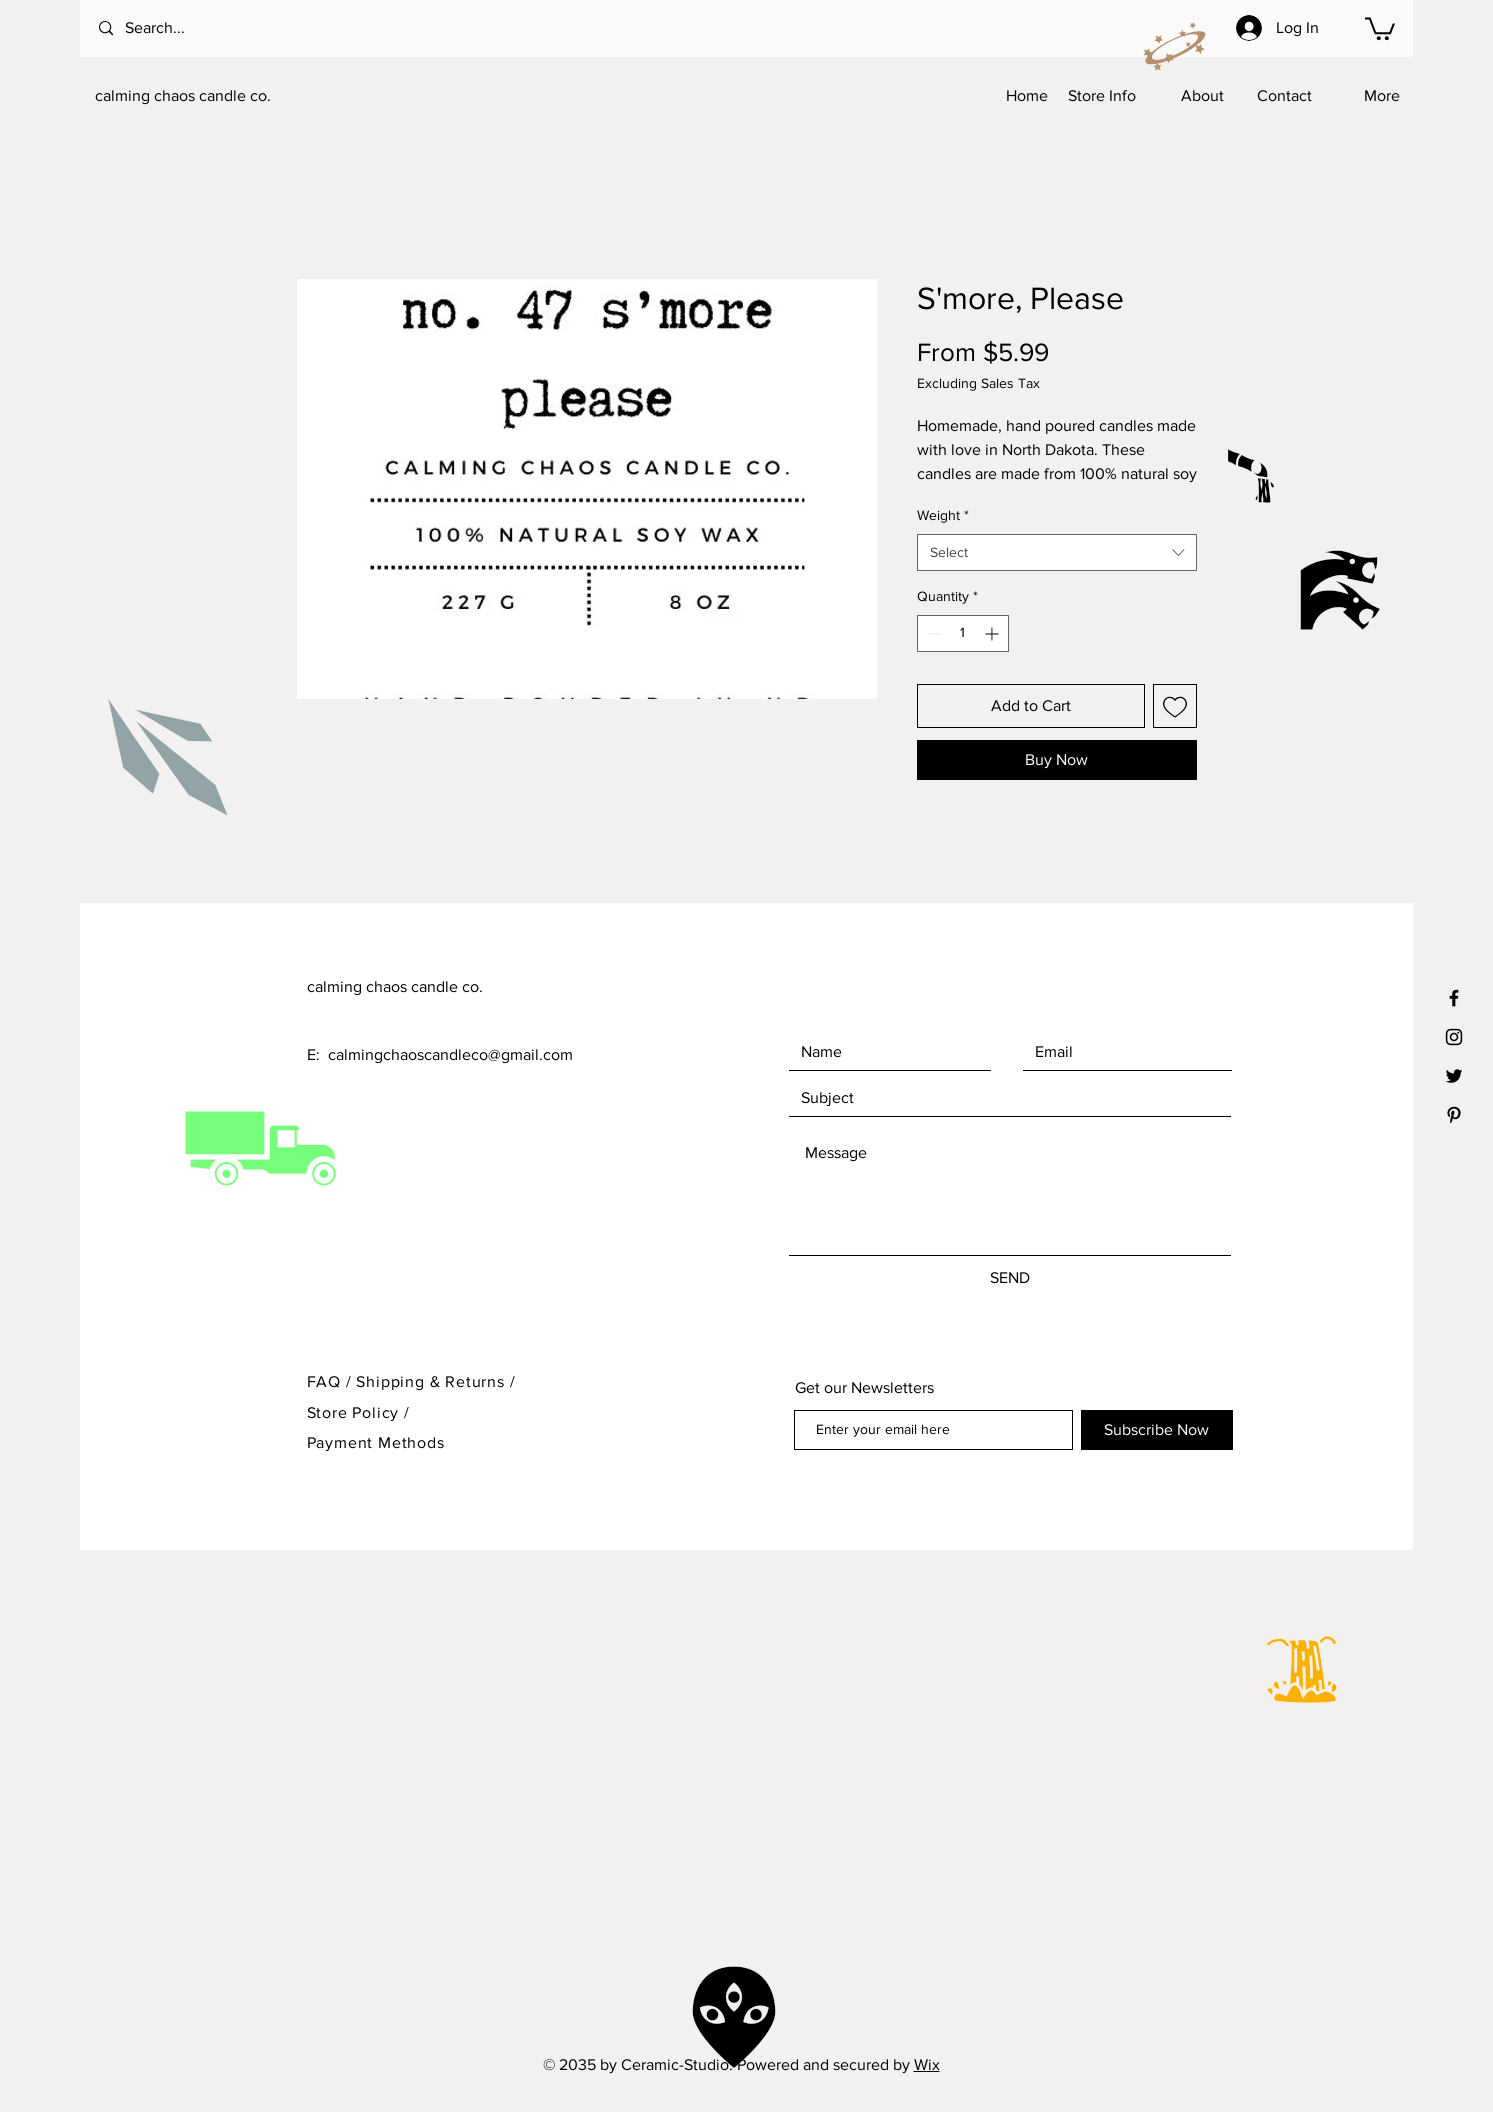 The image size is (1493, 2112). I want to click on zen garden or relaxation feature, so click(1255, 475).